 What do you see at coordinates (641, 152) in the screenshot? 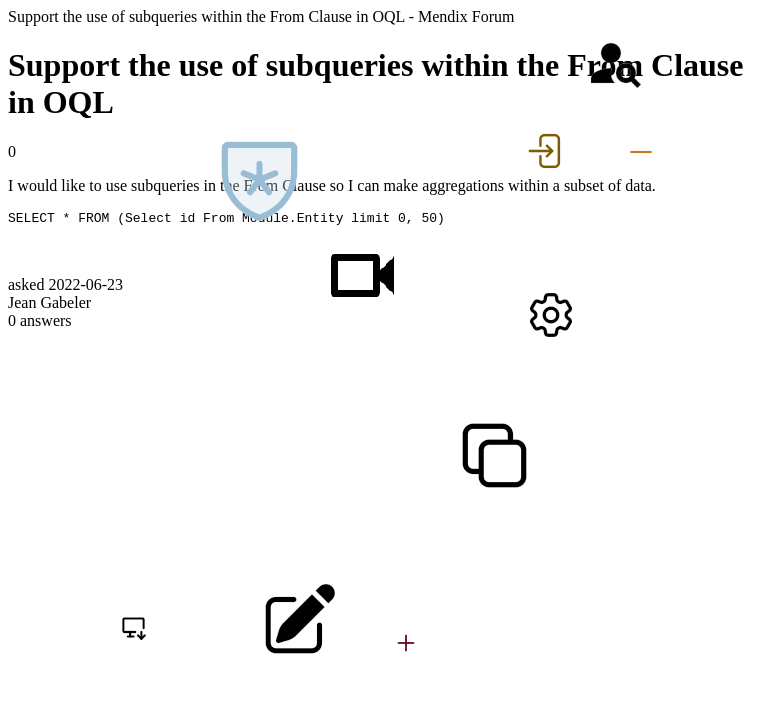
I see `decrease quantity or value` at bounding box center [641, 152].